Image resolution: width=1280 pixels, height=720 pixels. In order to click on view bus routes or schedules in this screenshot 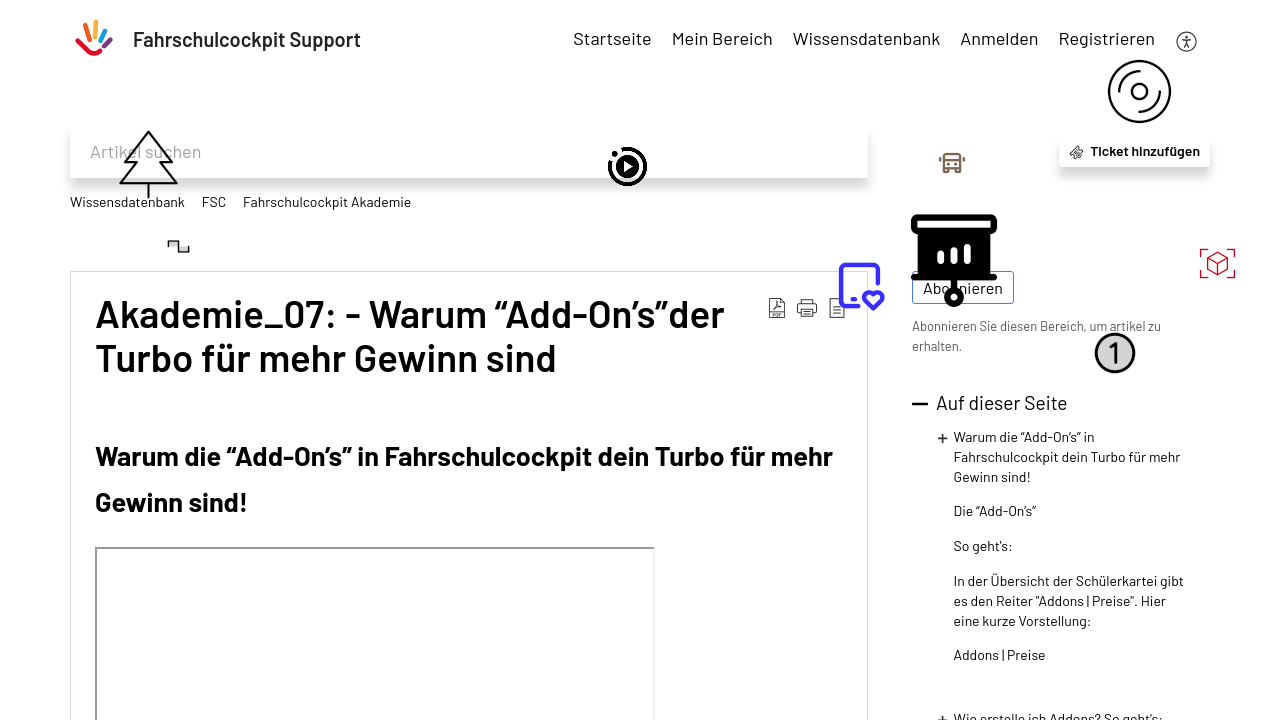, I will do `click(952, 163)`.